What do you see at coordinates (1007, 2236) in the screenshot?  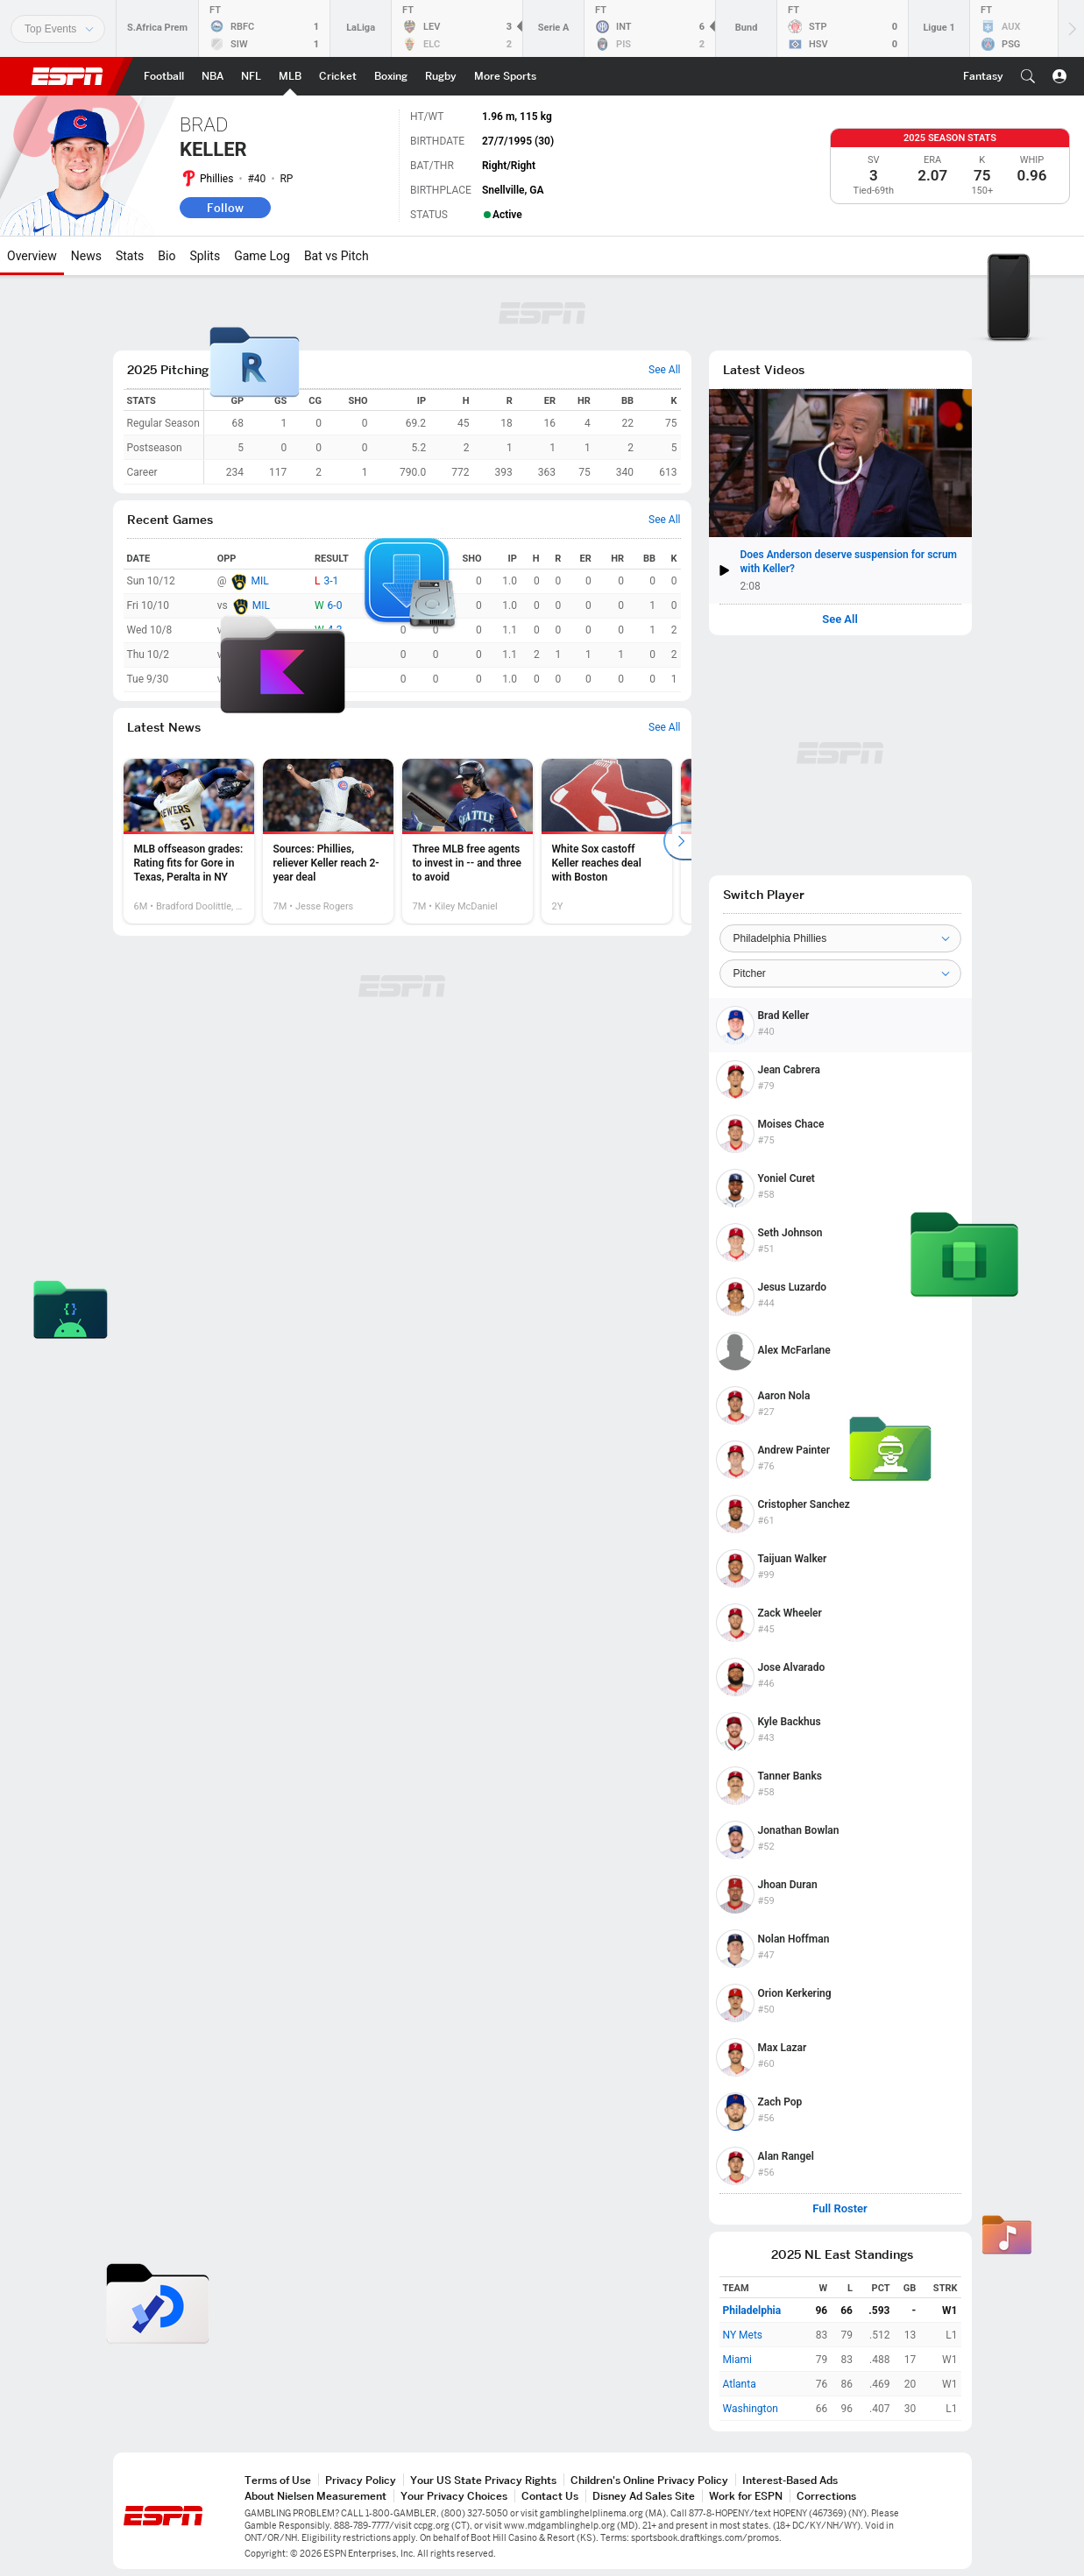 I see `open your music folder` at bounding box center [1007, 2236].